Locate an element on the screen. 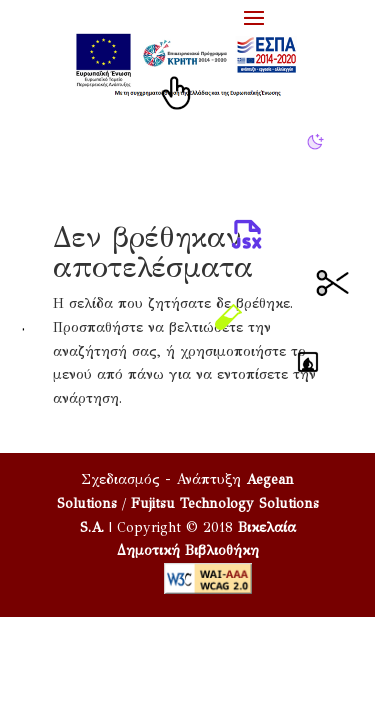  toggle dark mode or night theme is located at coordinates (315, 142).